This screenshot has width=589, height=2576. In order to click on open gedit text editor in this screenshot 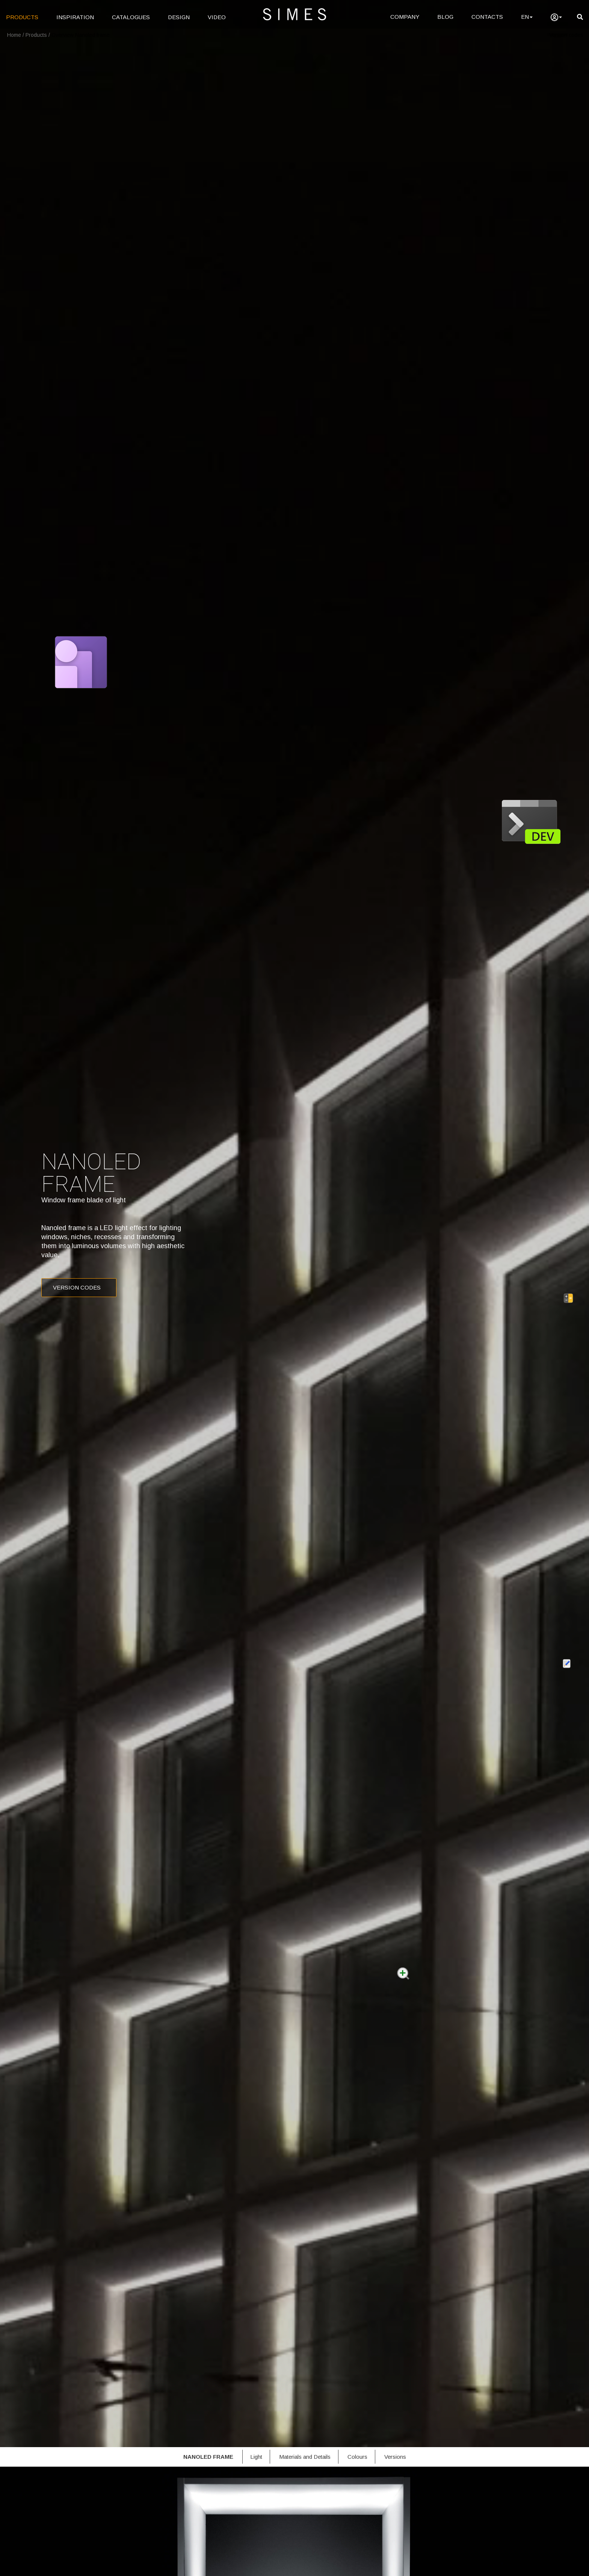, I will do `click(566, 1663)`.